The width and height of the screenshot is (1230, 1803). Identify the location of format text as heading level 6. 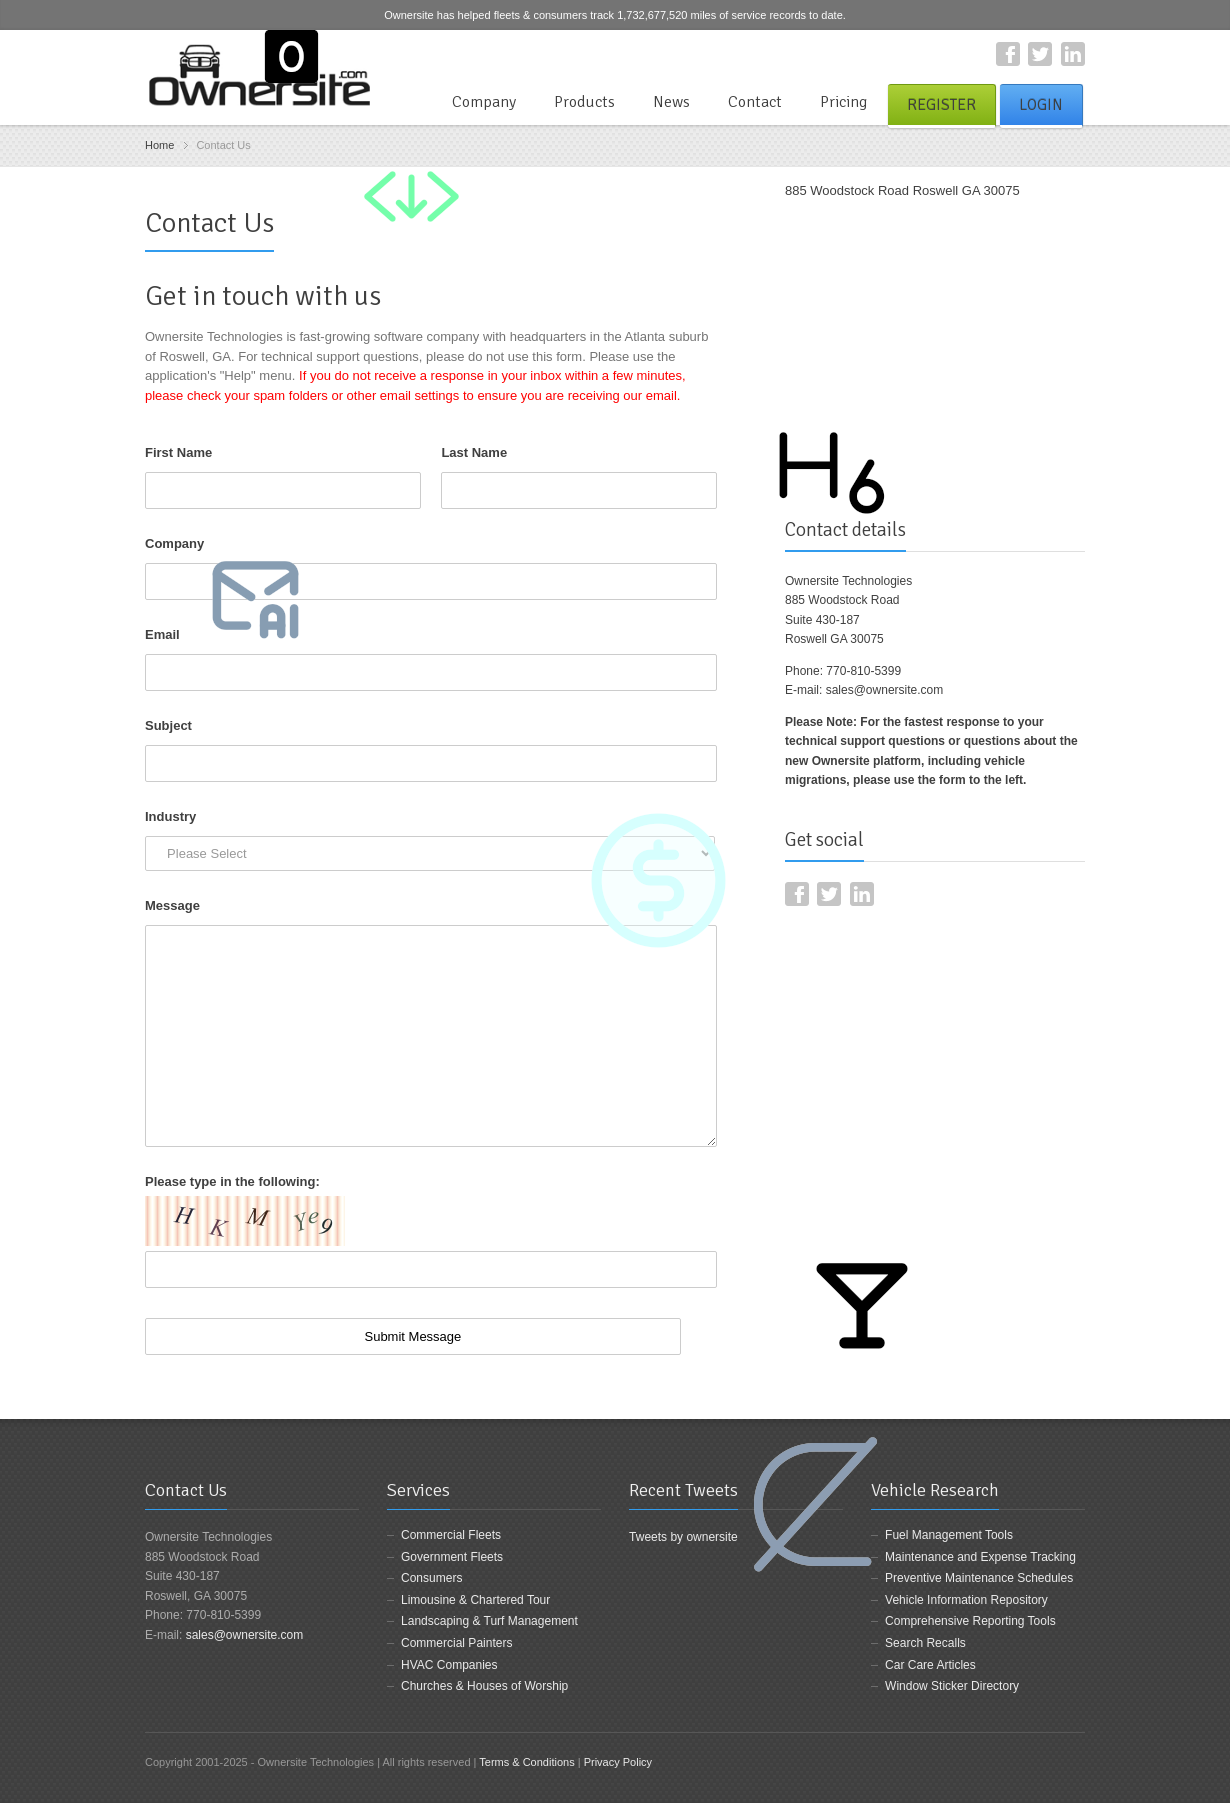
(826, 471).